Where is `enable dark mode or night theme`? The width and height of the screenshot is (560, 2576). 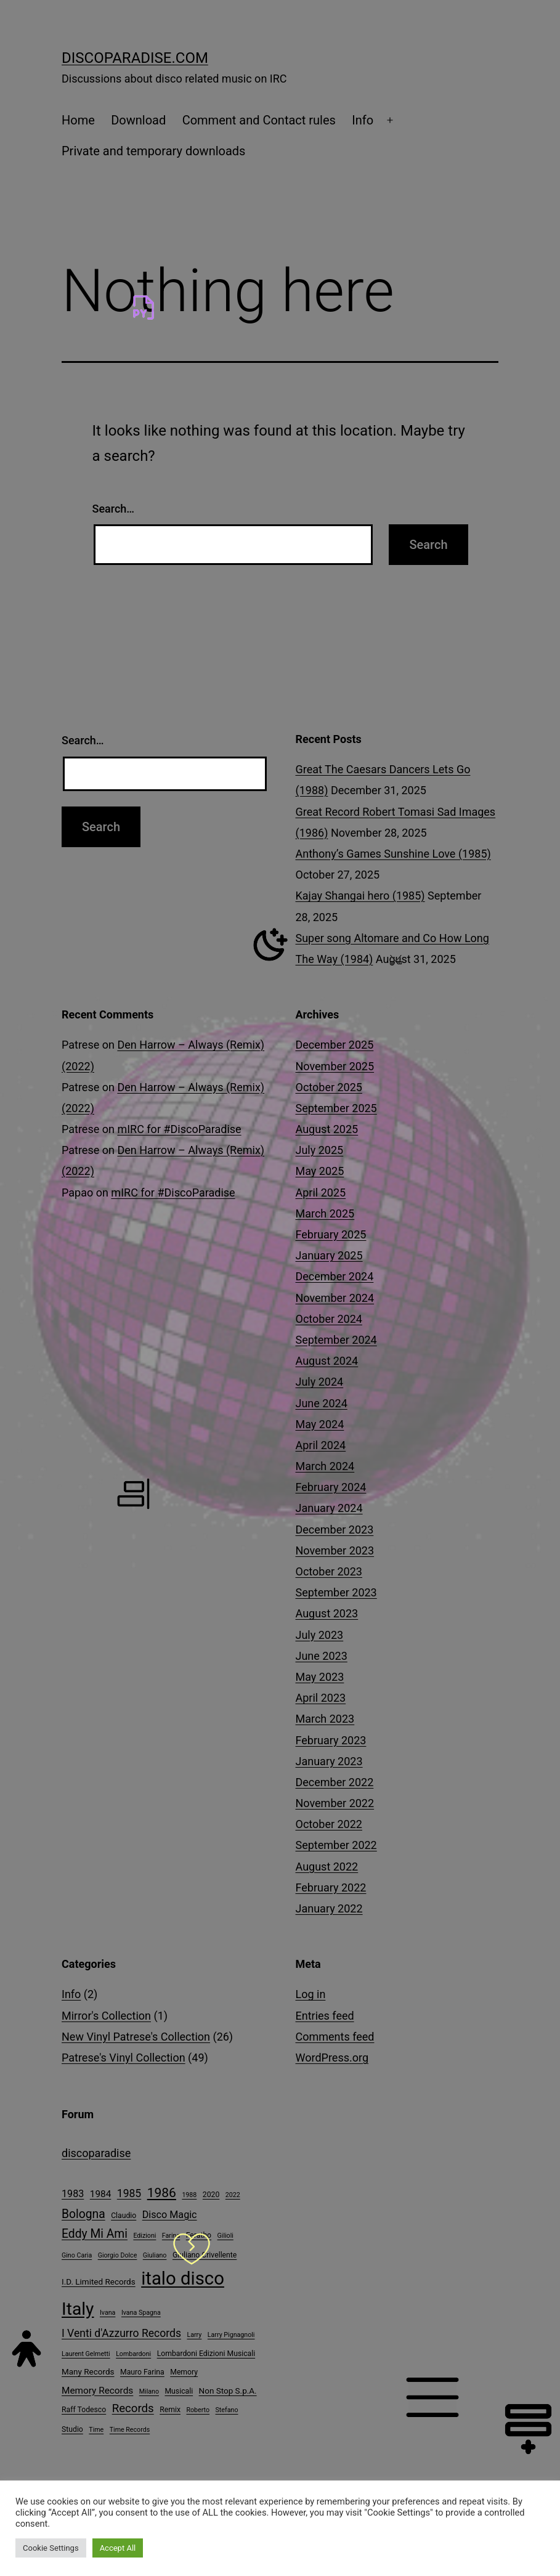
enable dark mode or night theme is located at coordinates (269, 945).